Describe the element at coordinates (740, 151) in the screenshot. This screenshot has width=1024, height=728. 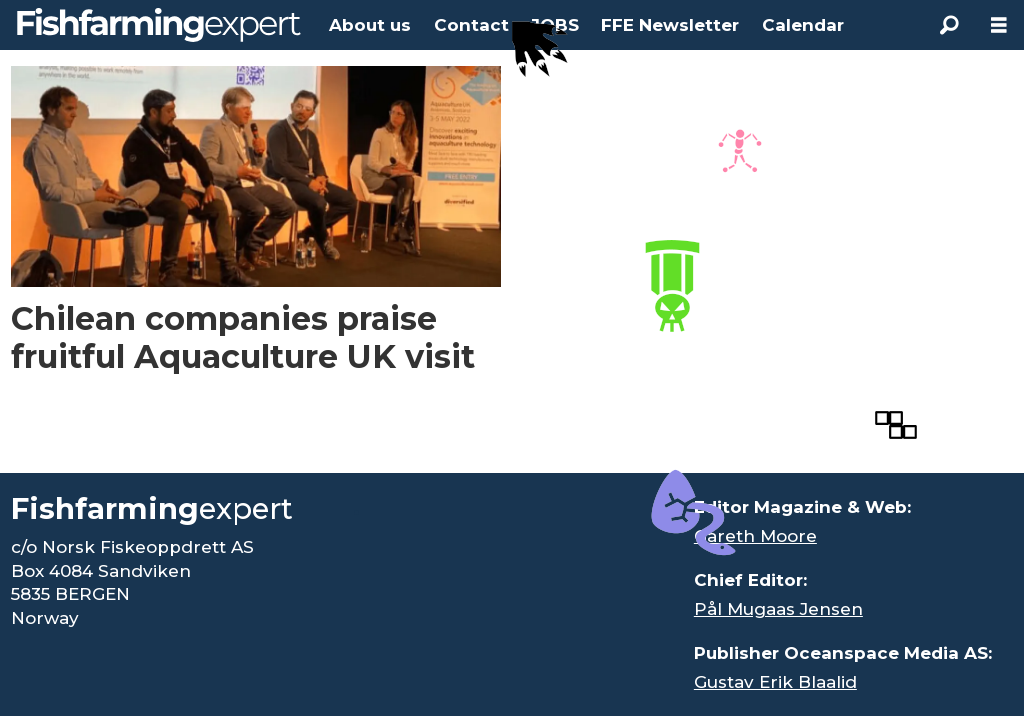
I see `access puppet or marionette controls` at that location.